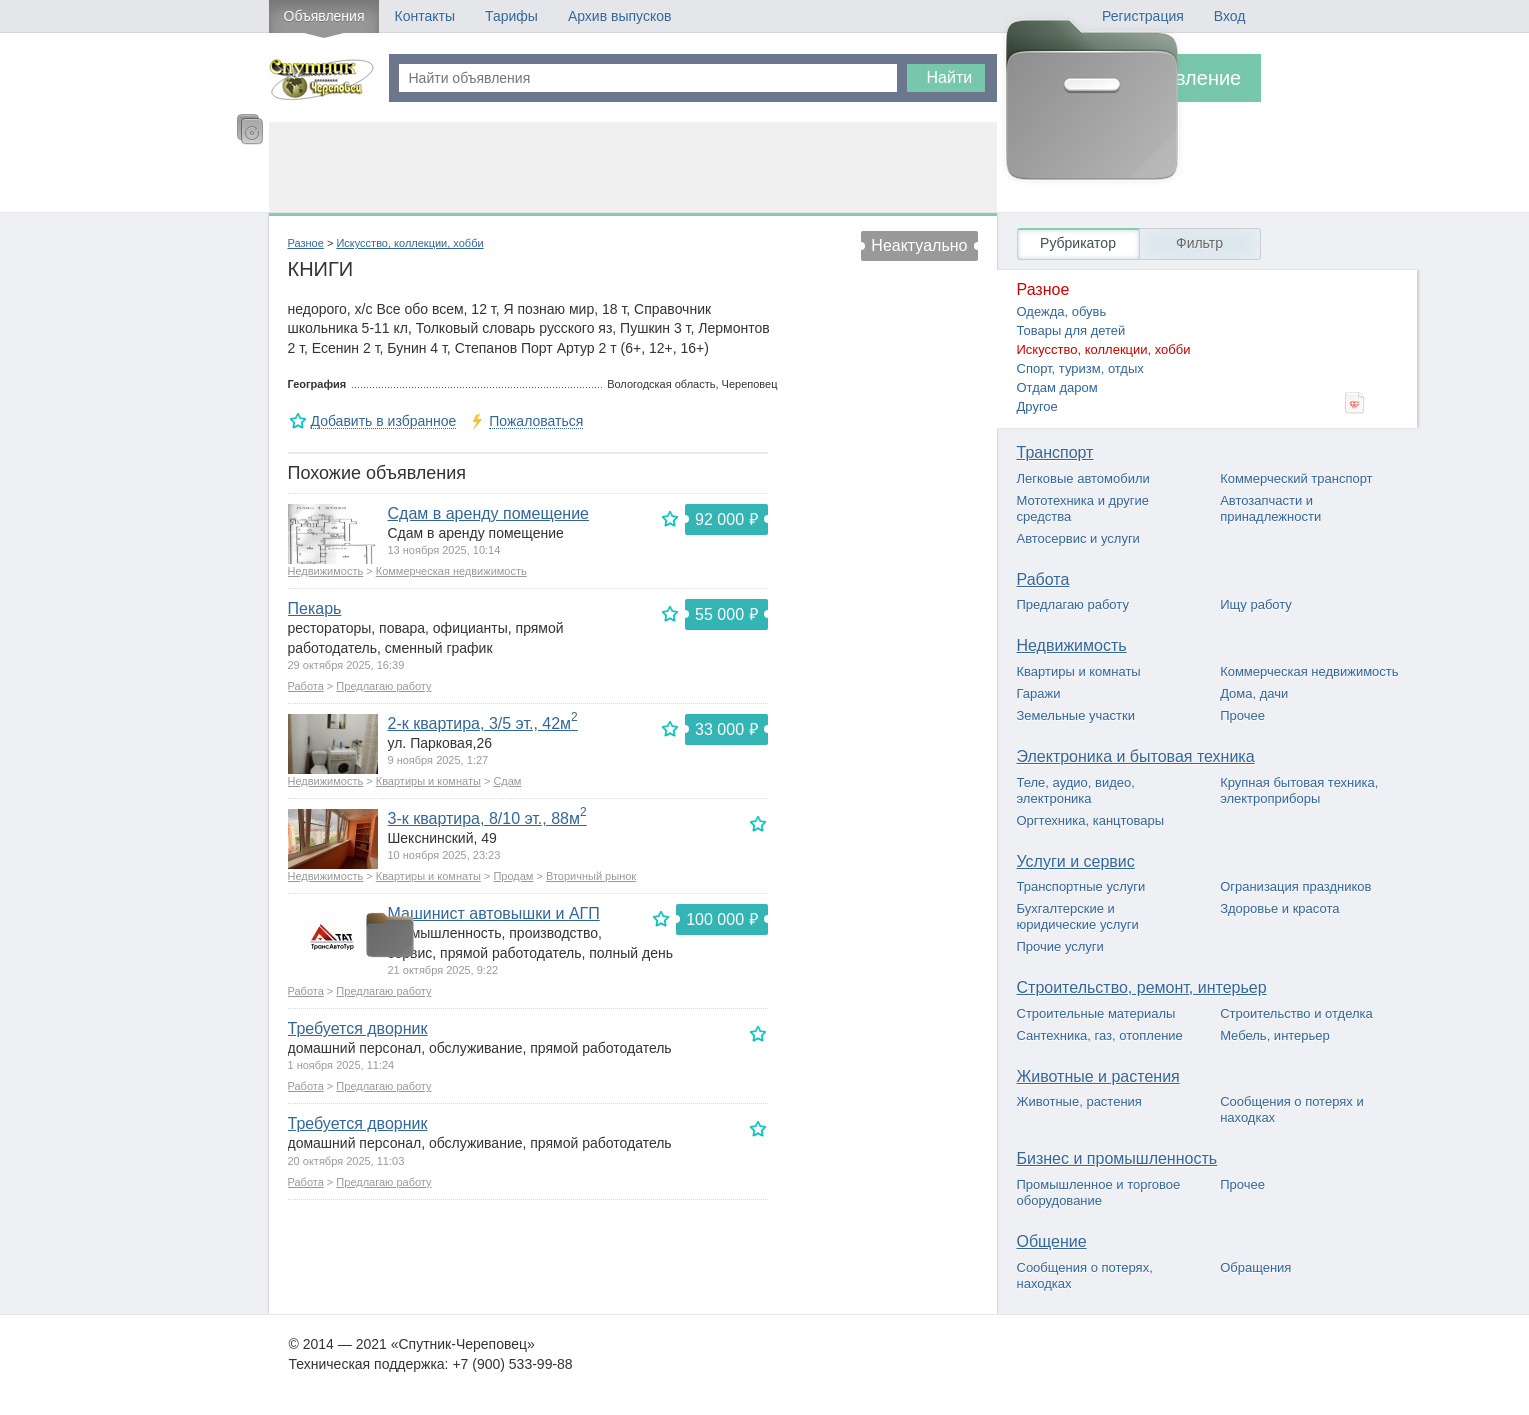  What do you see at coordinates (250, 129) in the screenshot?
I see `access multiple disk drives or storage devices` at bounding box center [250, 129].